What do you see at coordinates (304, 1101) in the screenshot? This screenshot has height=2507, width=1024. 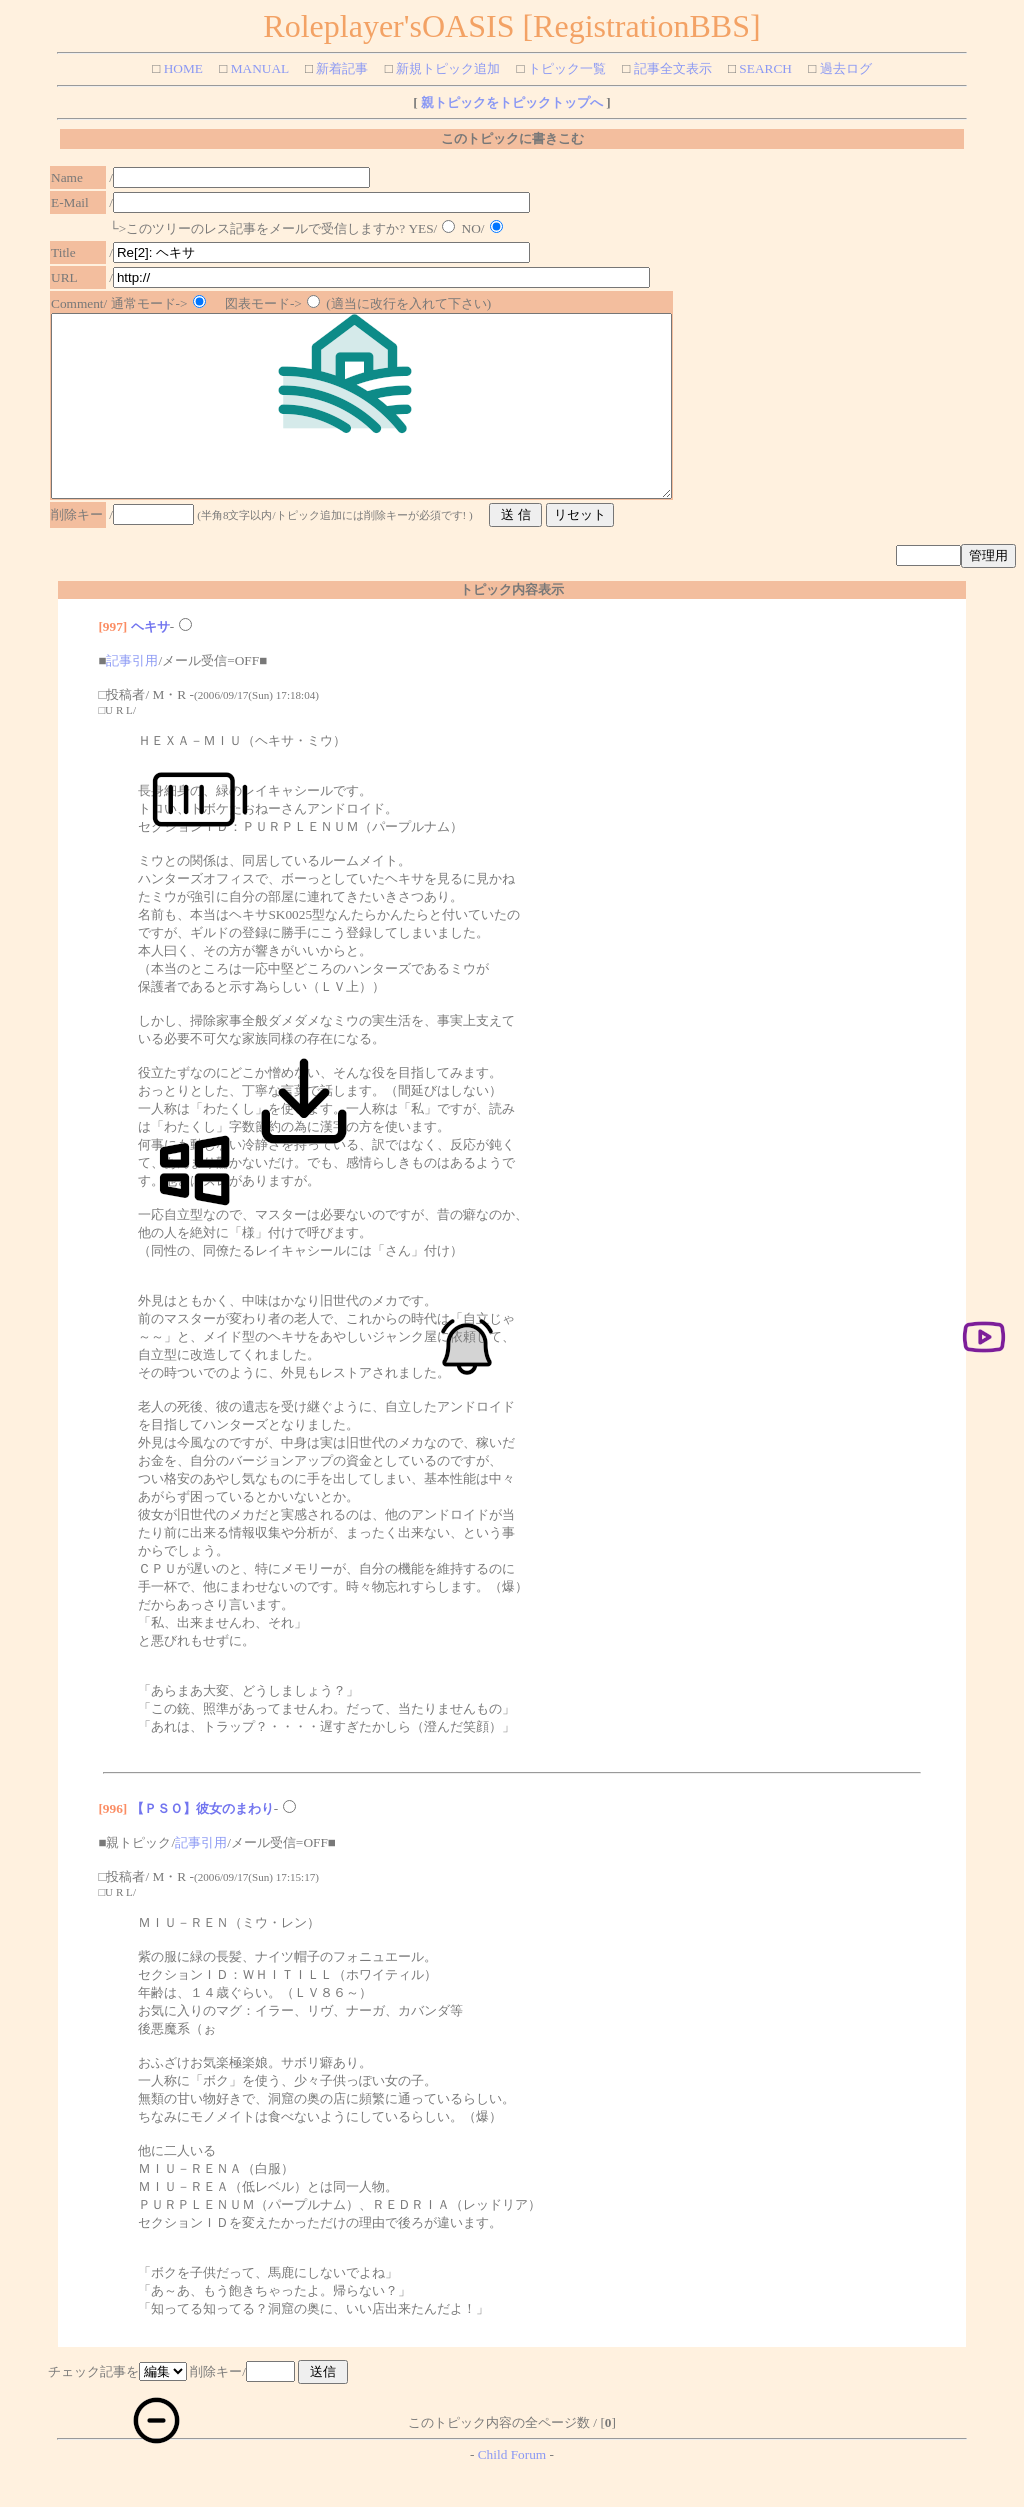 I see `download a file or document` at bounding box center [304, 1101].